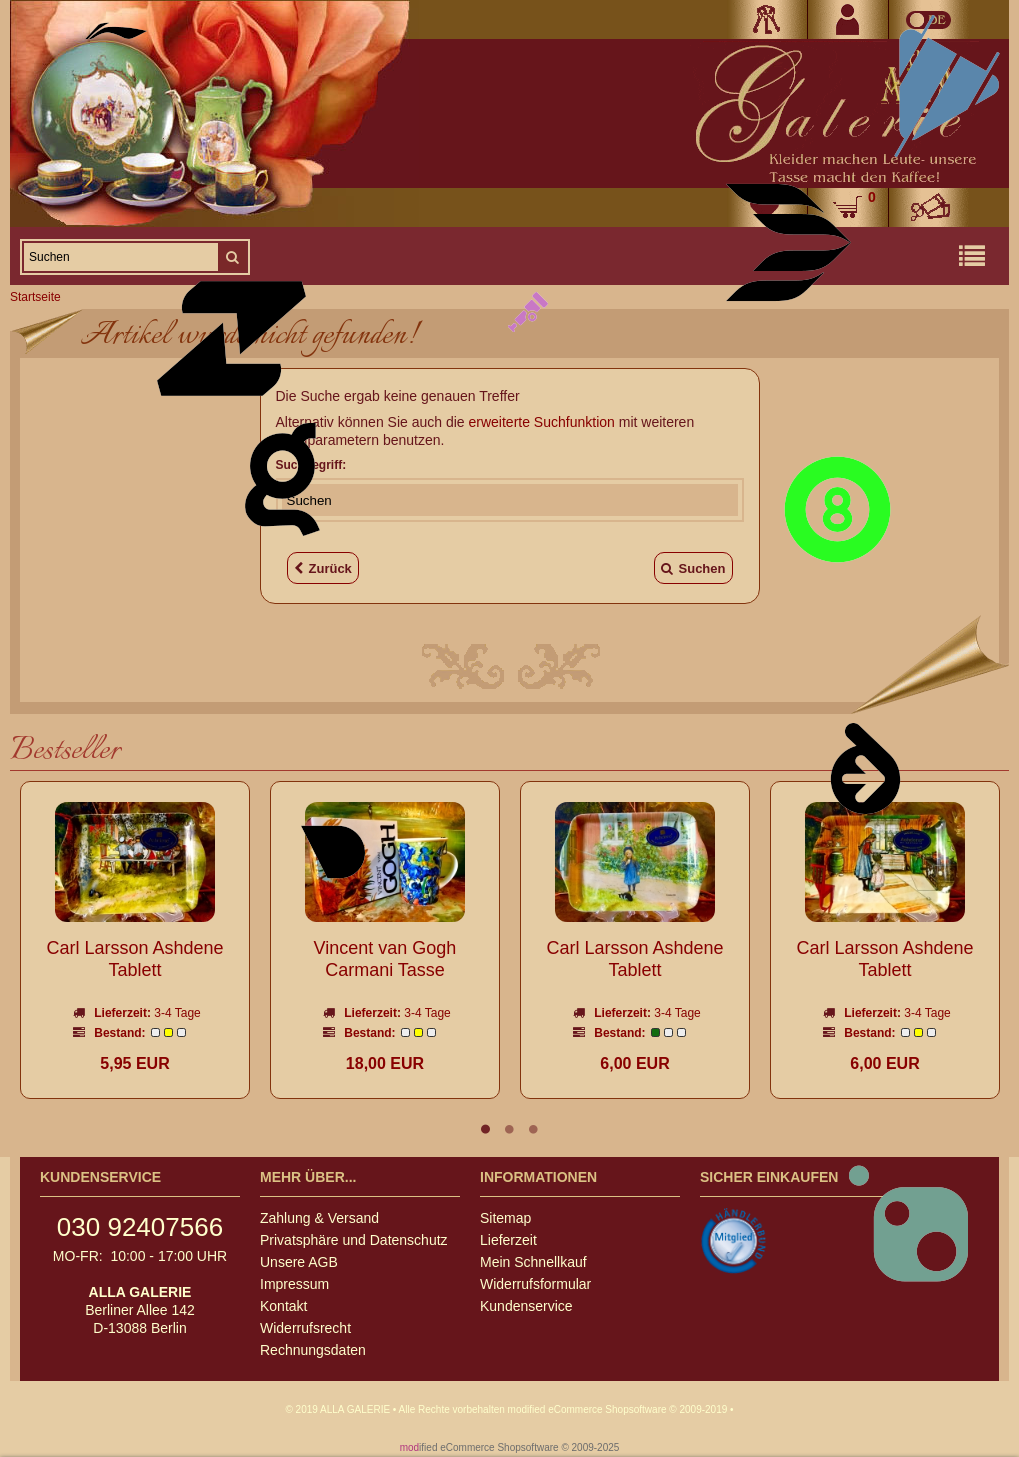  Describe the element at coordinates (788, 242) in the screenshot. I see `bombardier company logo` at that location.